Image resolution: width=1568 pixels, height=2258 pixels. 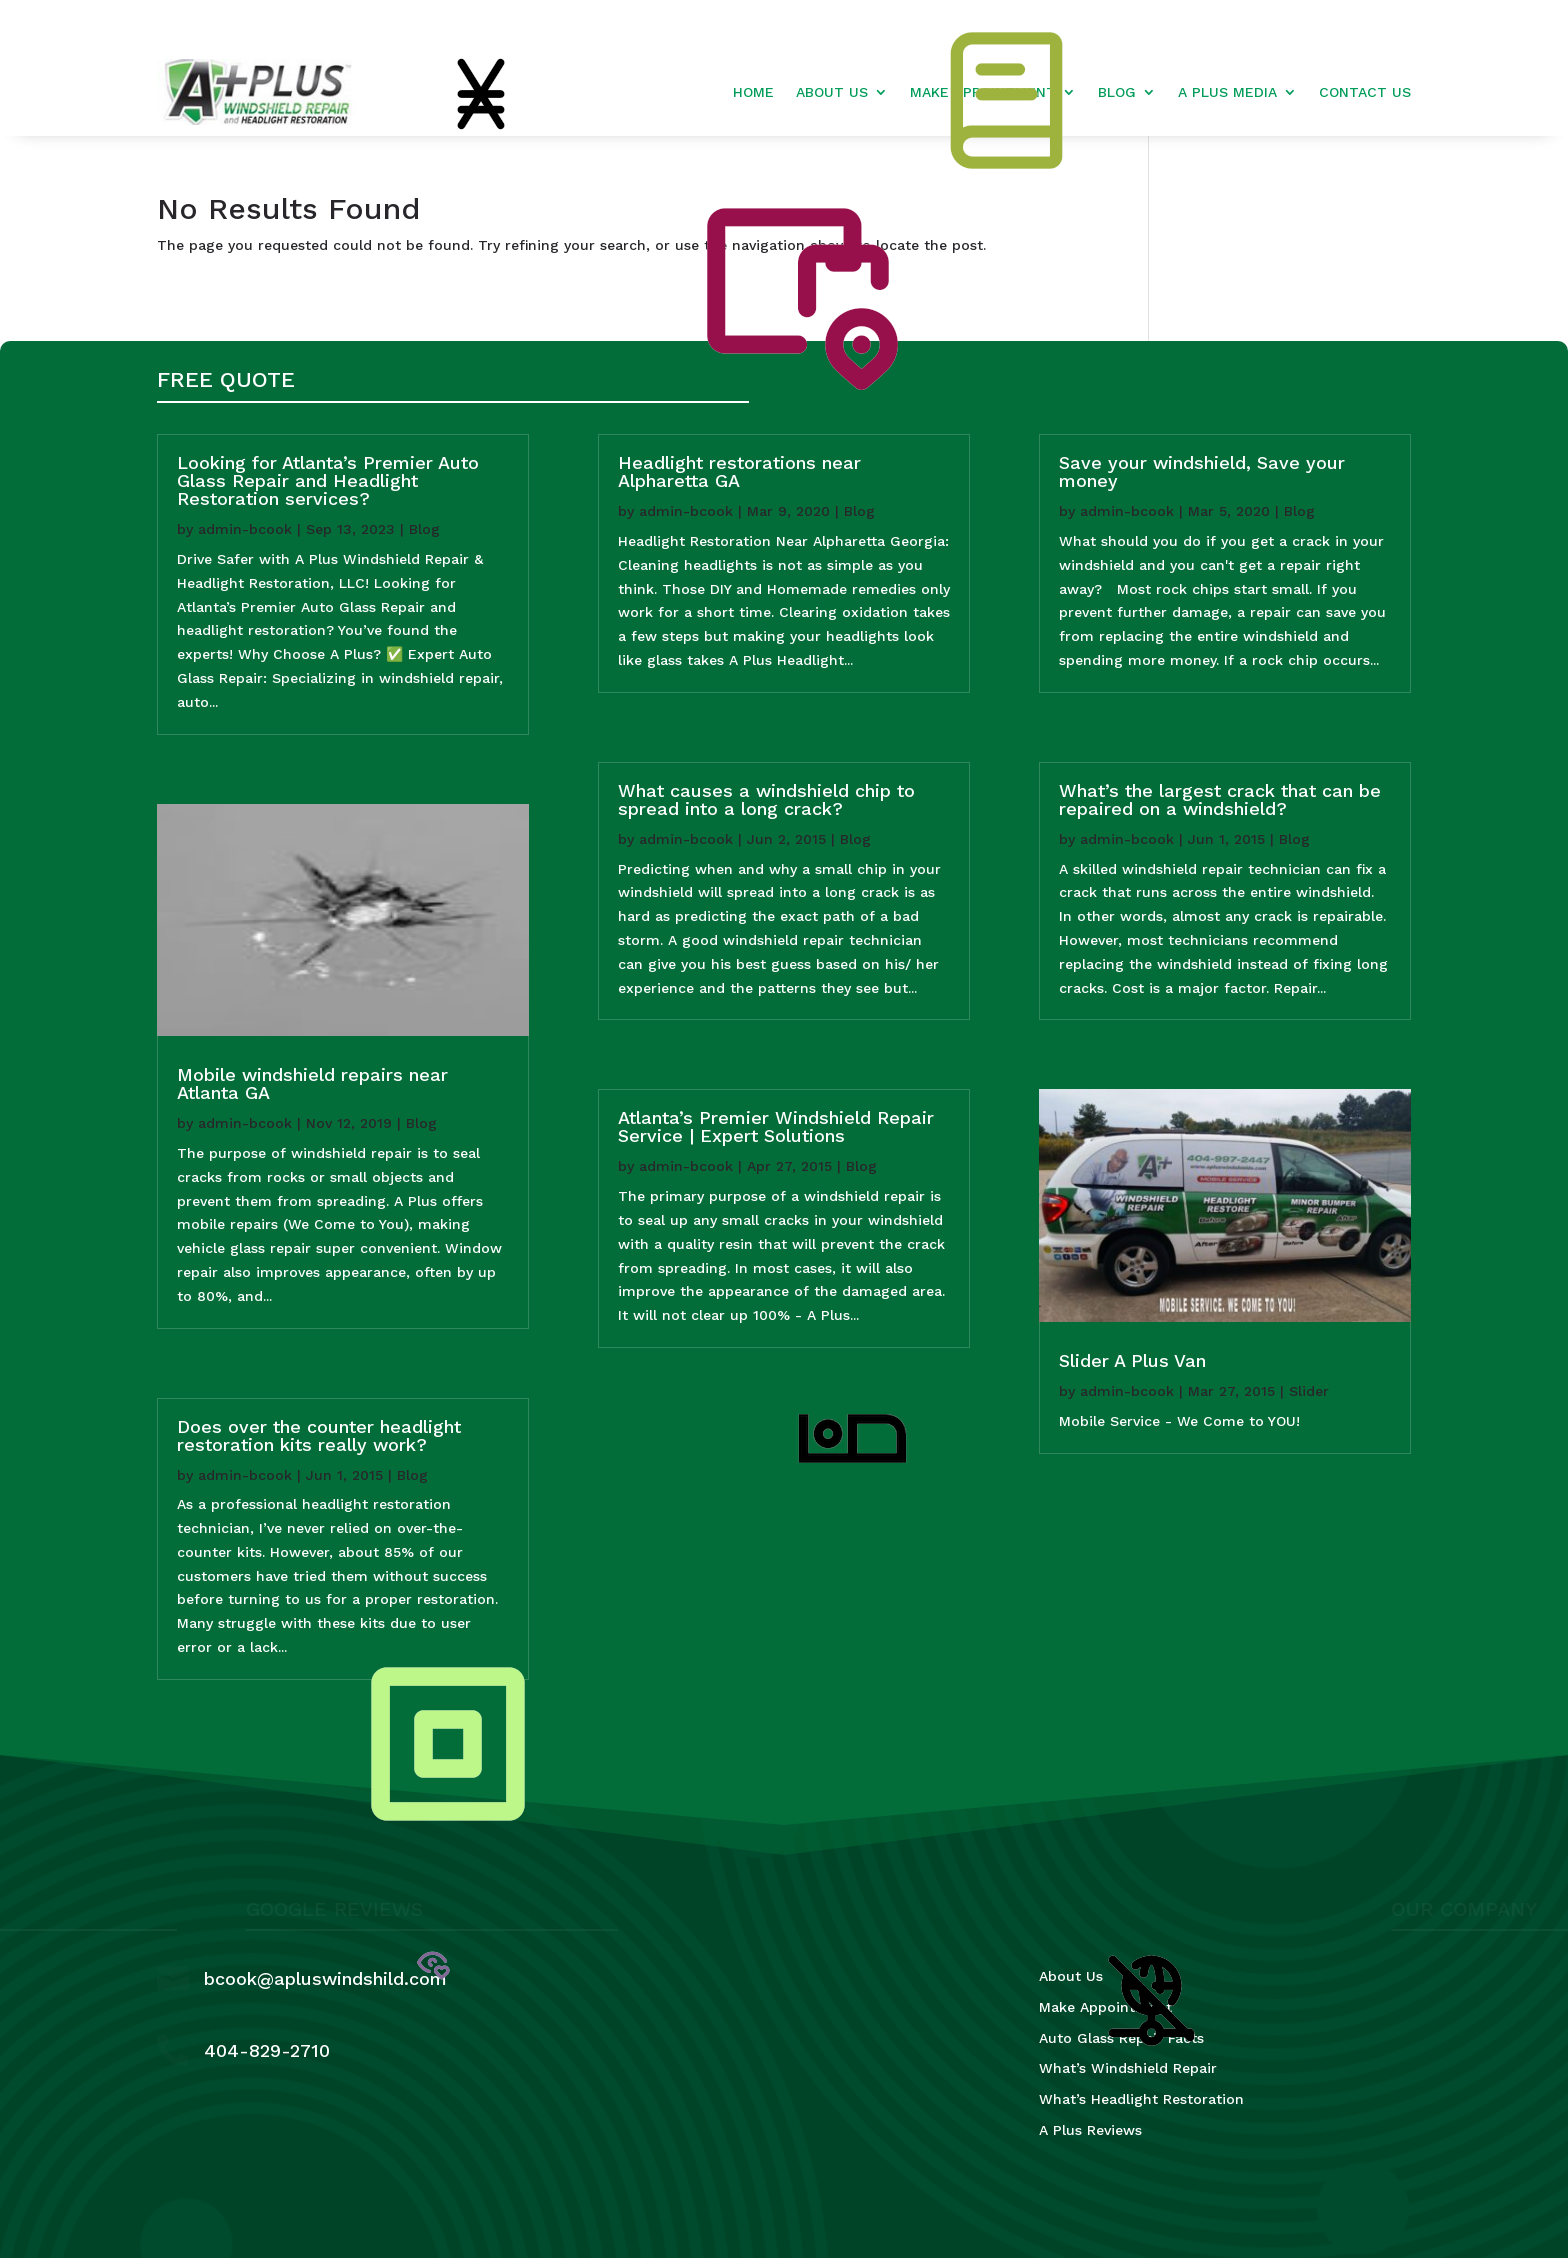 What do you see at coordinates (432, 1962) in the screenshot?
I see `add to favorites while viewing` at bounding box center [432, 1962].